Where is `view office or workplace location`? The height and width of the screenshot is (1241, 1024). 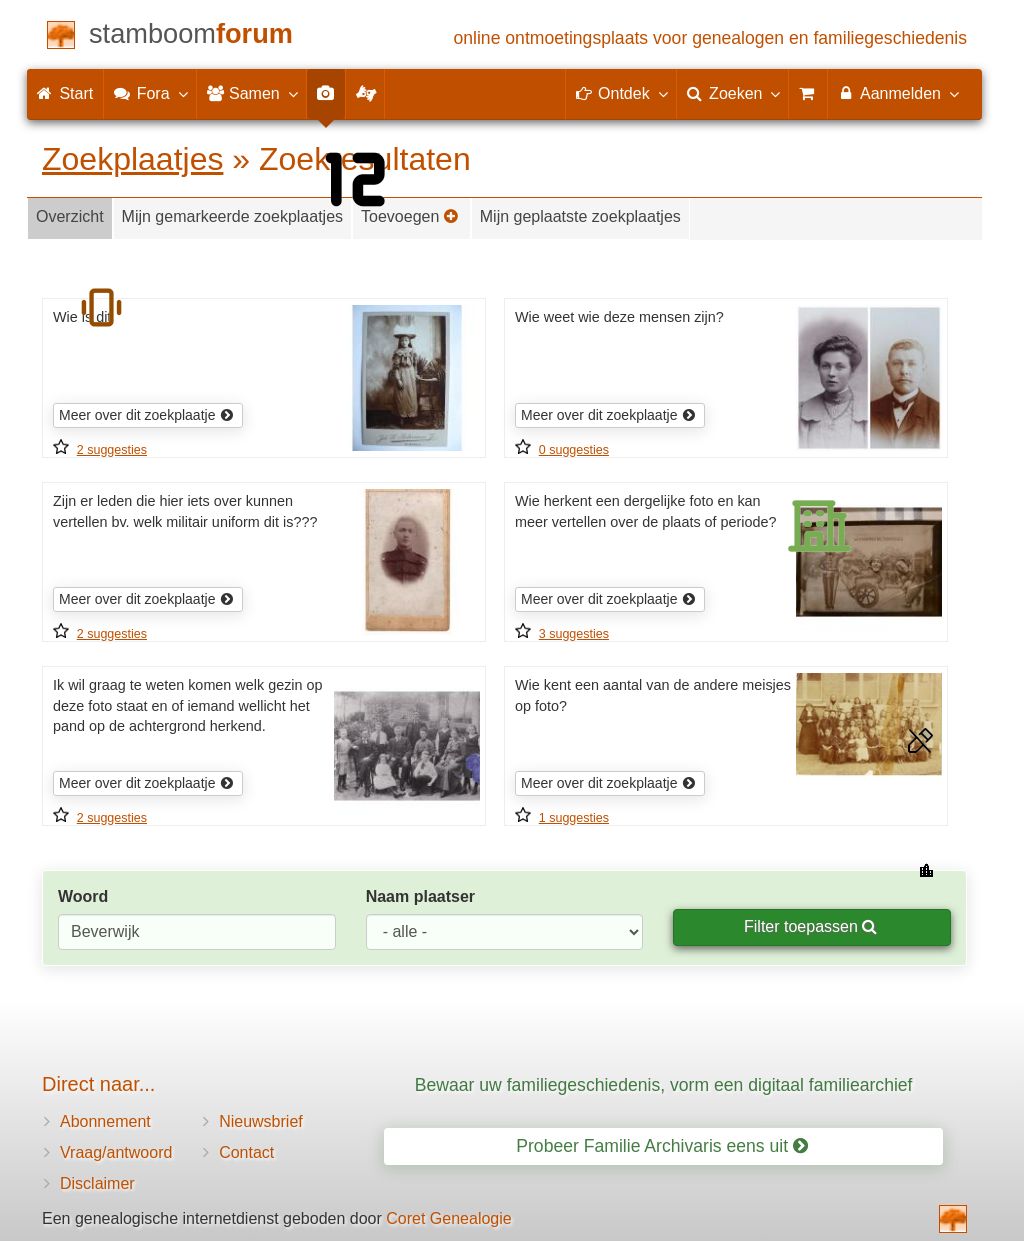 view office or workplace location is located at coordinates (818, 526).